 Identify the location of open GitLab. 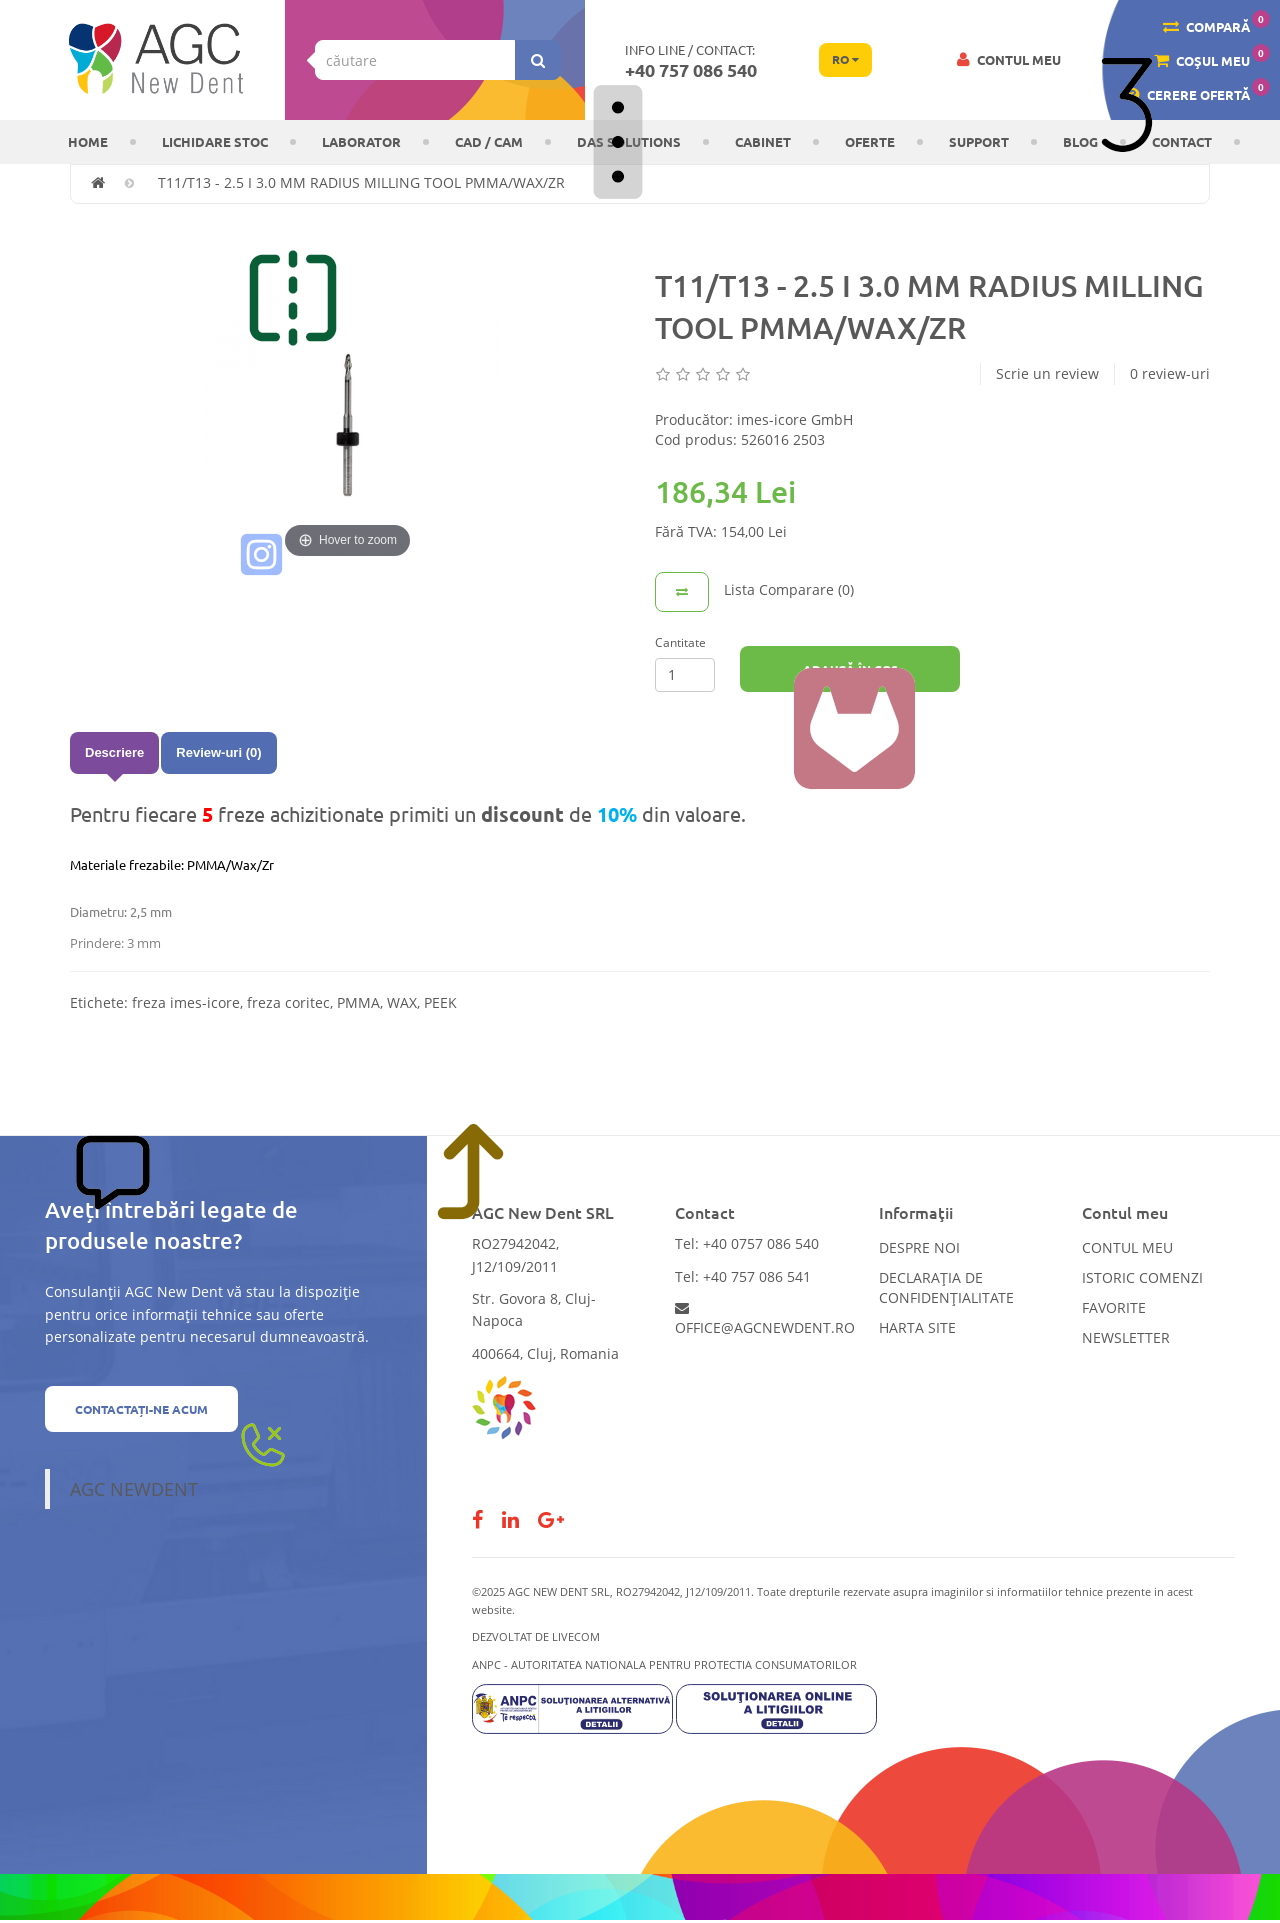
(854, 728).